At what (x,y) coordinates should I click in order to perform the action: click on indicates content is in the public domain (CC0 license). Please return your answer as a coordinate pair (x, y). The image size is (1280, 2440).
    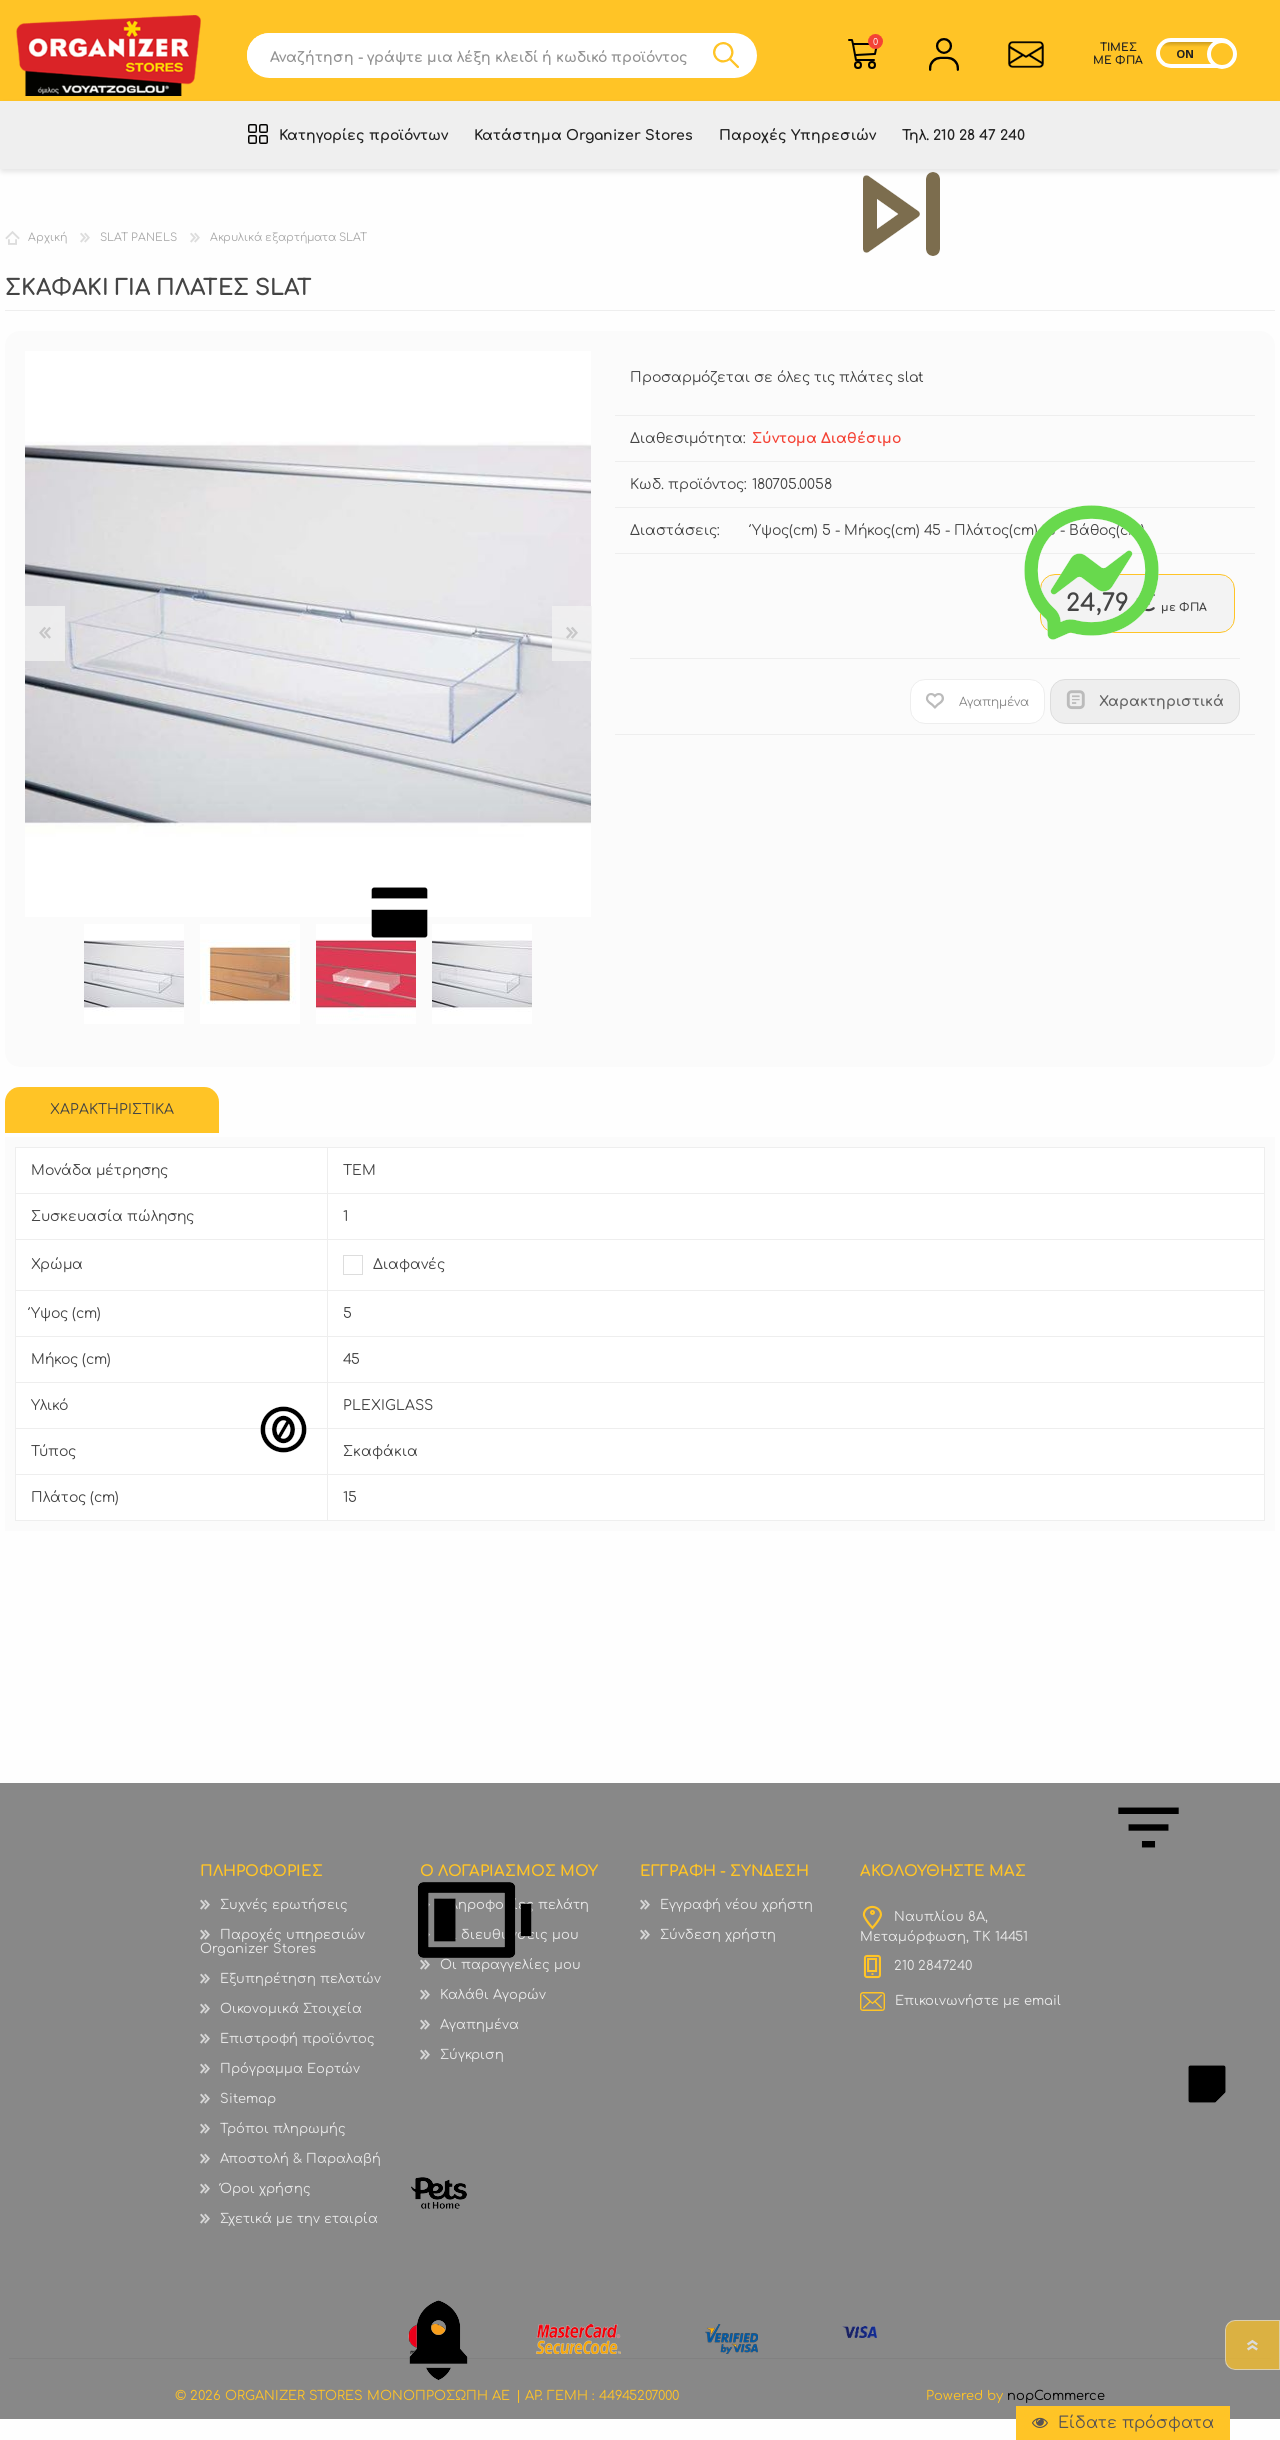
    Looking at the image, I should click on (283, 1429).